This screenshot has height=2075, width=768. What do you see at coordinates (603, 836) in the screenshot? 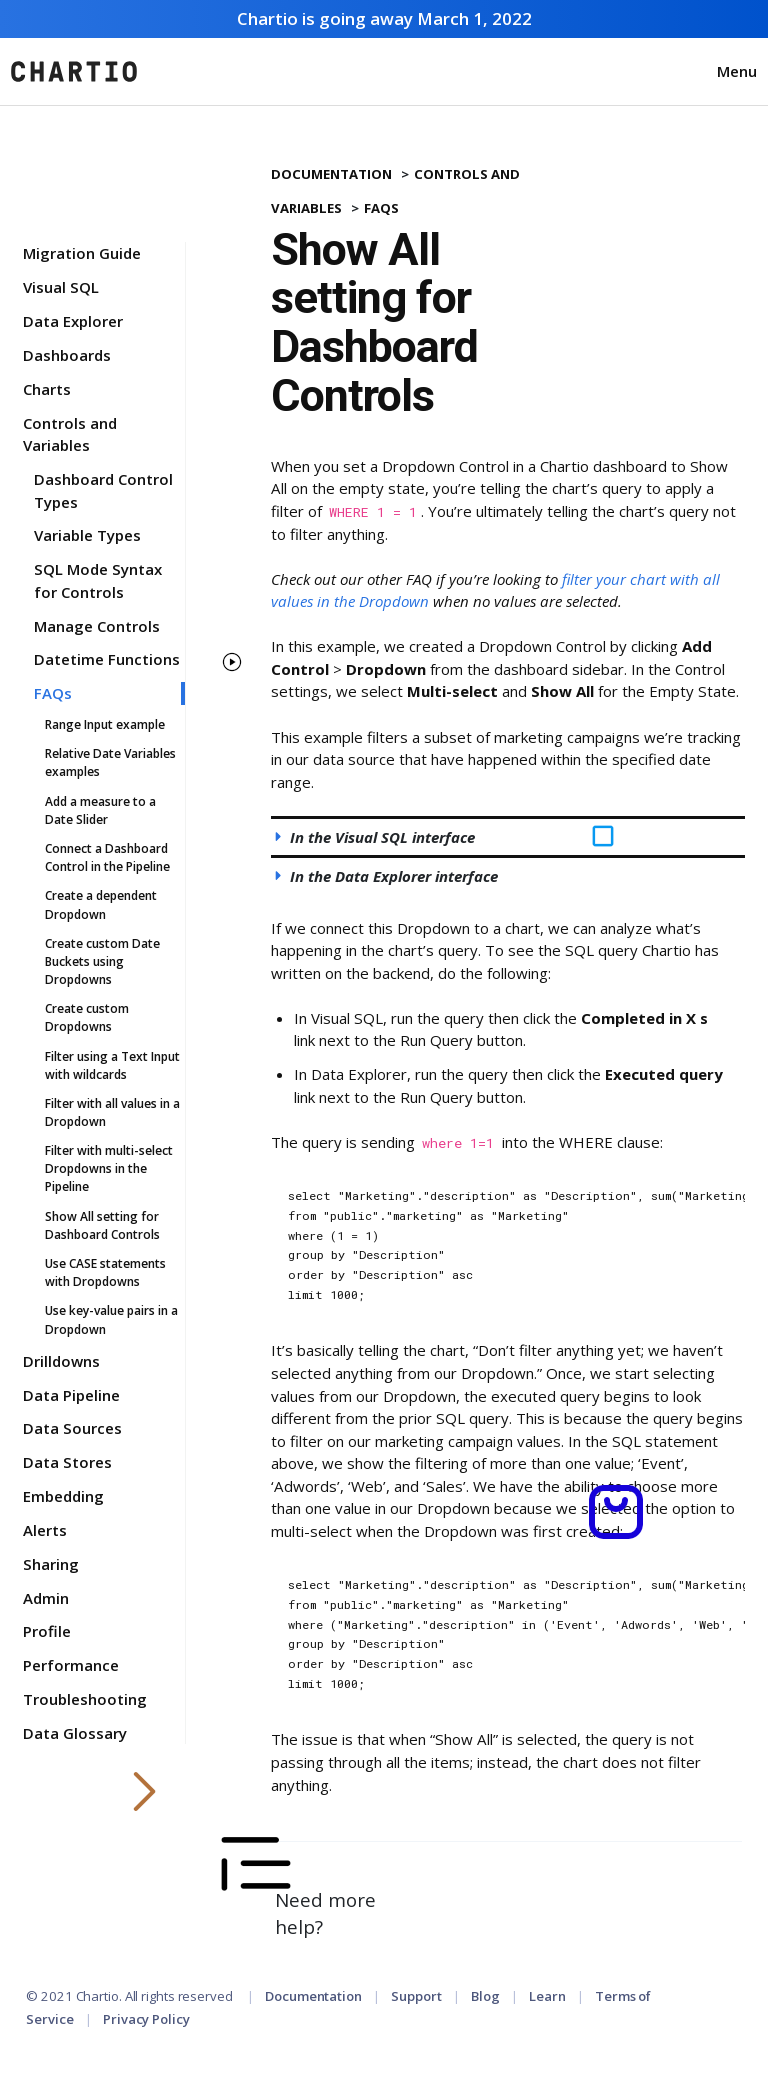
I see `stop media playback` at bounding box center [603, 836].